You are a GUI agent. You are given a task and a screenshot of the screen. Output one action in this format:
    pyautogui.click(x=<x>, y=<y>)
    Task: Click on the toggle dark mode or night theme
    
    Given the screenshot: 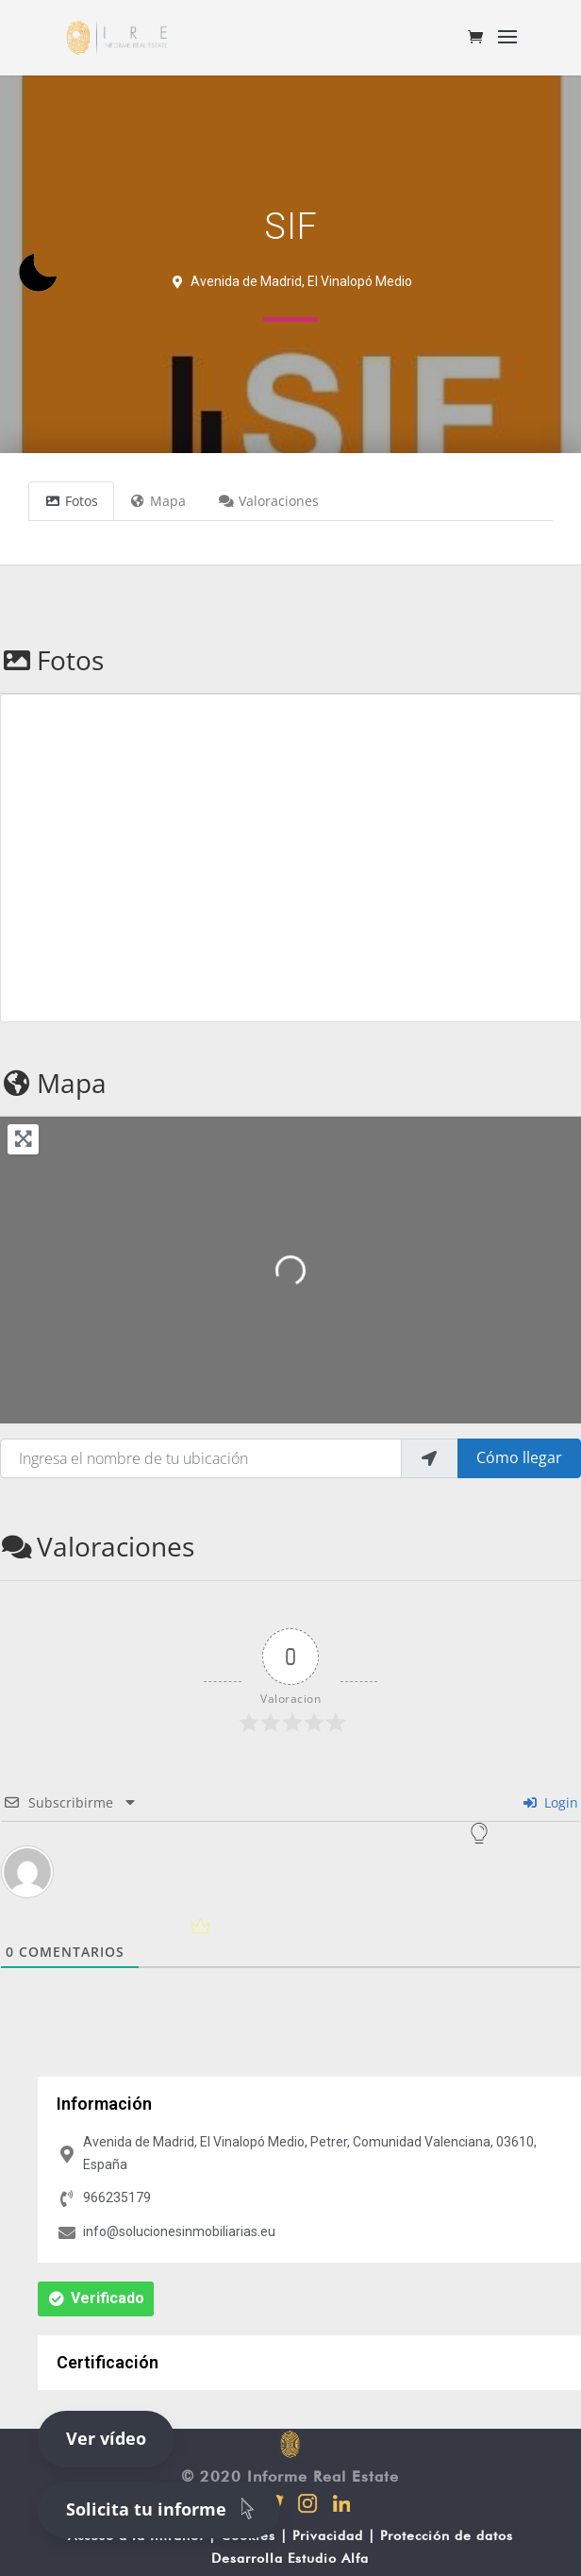 What is the action you would take?
    pyautogui.click(x=37, y=274)
    